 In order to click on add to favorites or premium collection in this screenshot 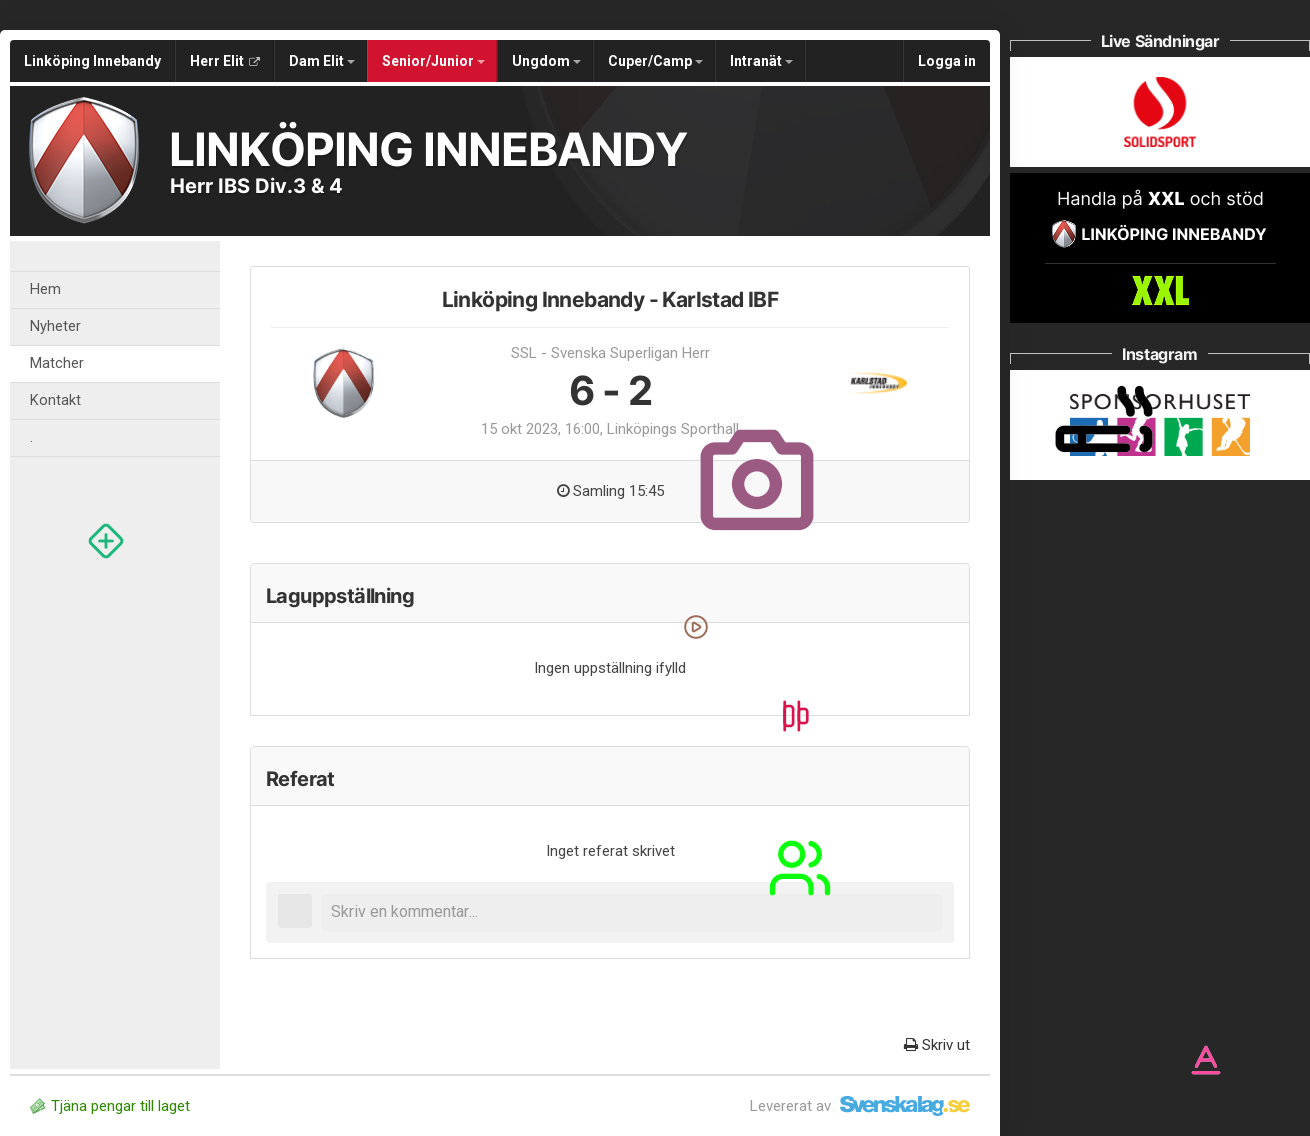, I will do `click(106, 541)`.